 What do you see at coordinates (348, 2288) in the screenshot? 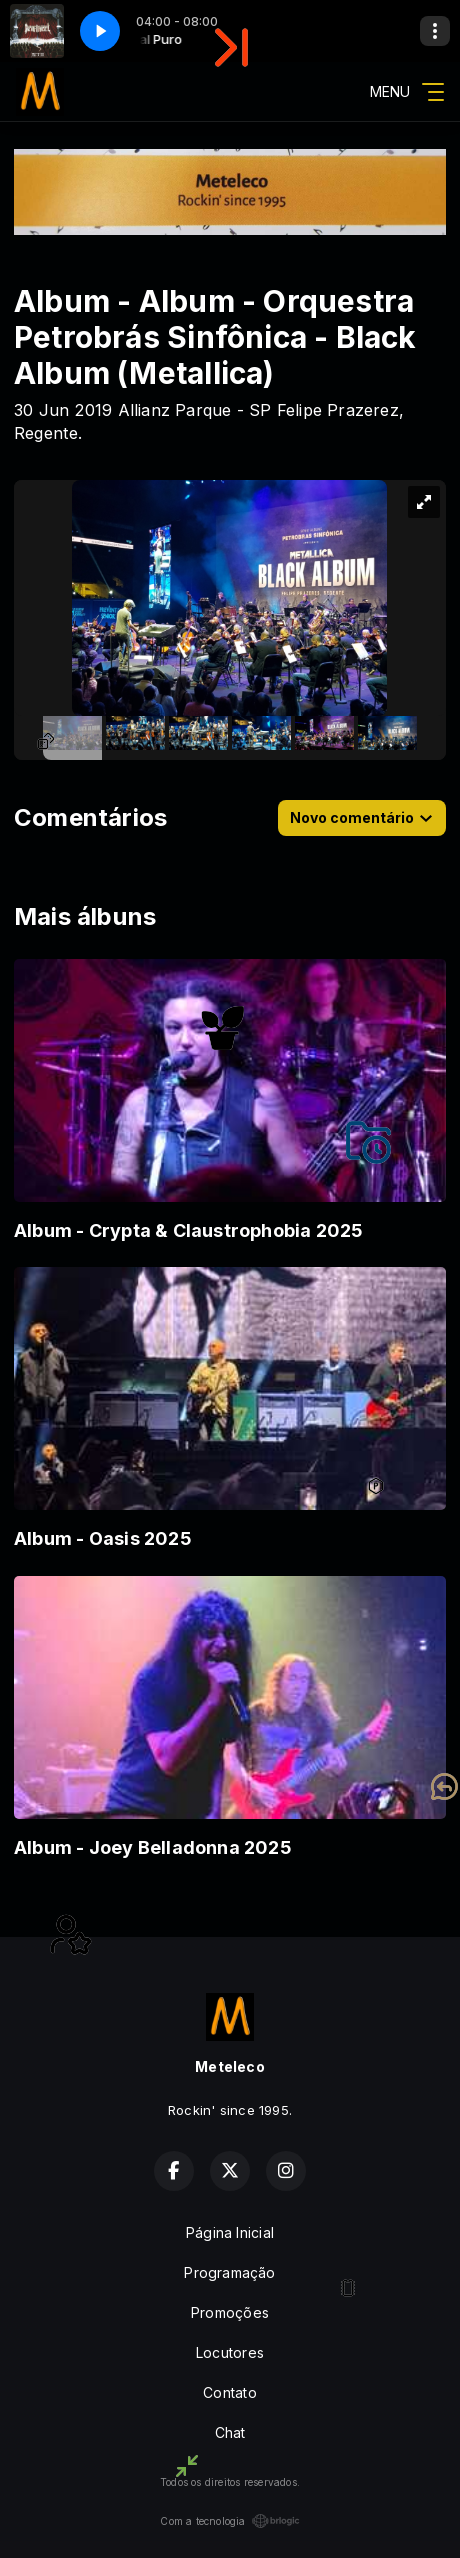
I see `view processor or hardware information` at bounding box center [348, 2288].